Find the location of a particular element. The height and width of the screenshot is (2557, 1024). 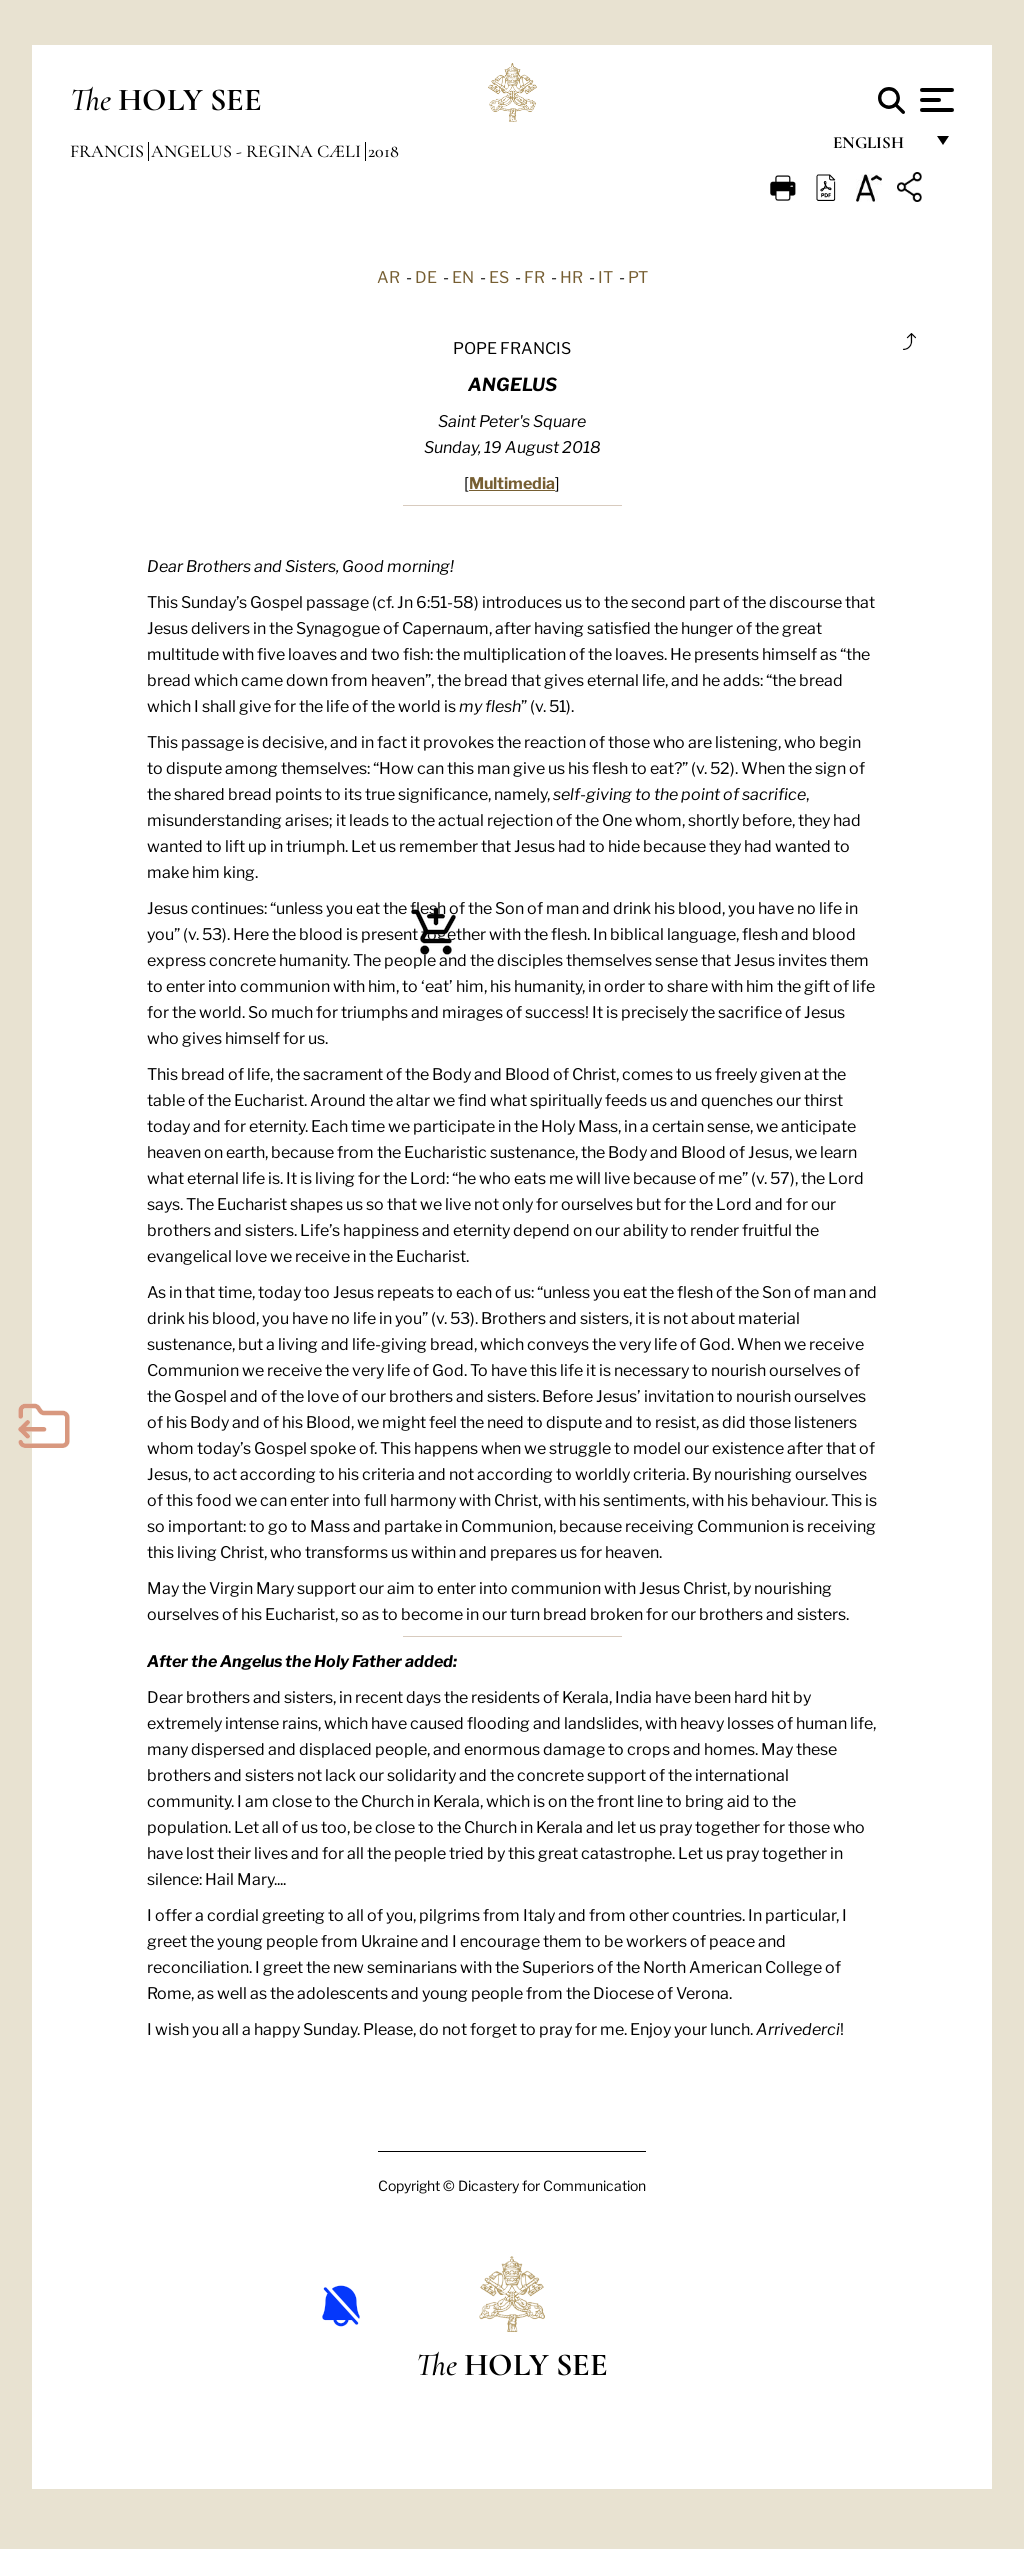

mute notifications is located at coordinates (341, 2306).